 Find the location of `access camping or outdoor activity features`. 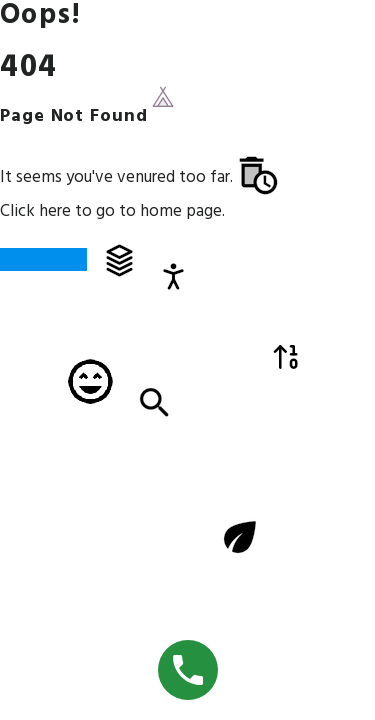

access camping or outdoor activity features is located at coordinates (163, 98).